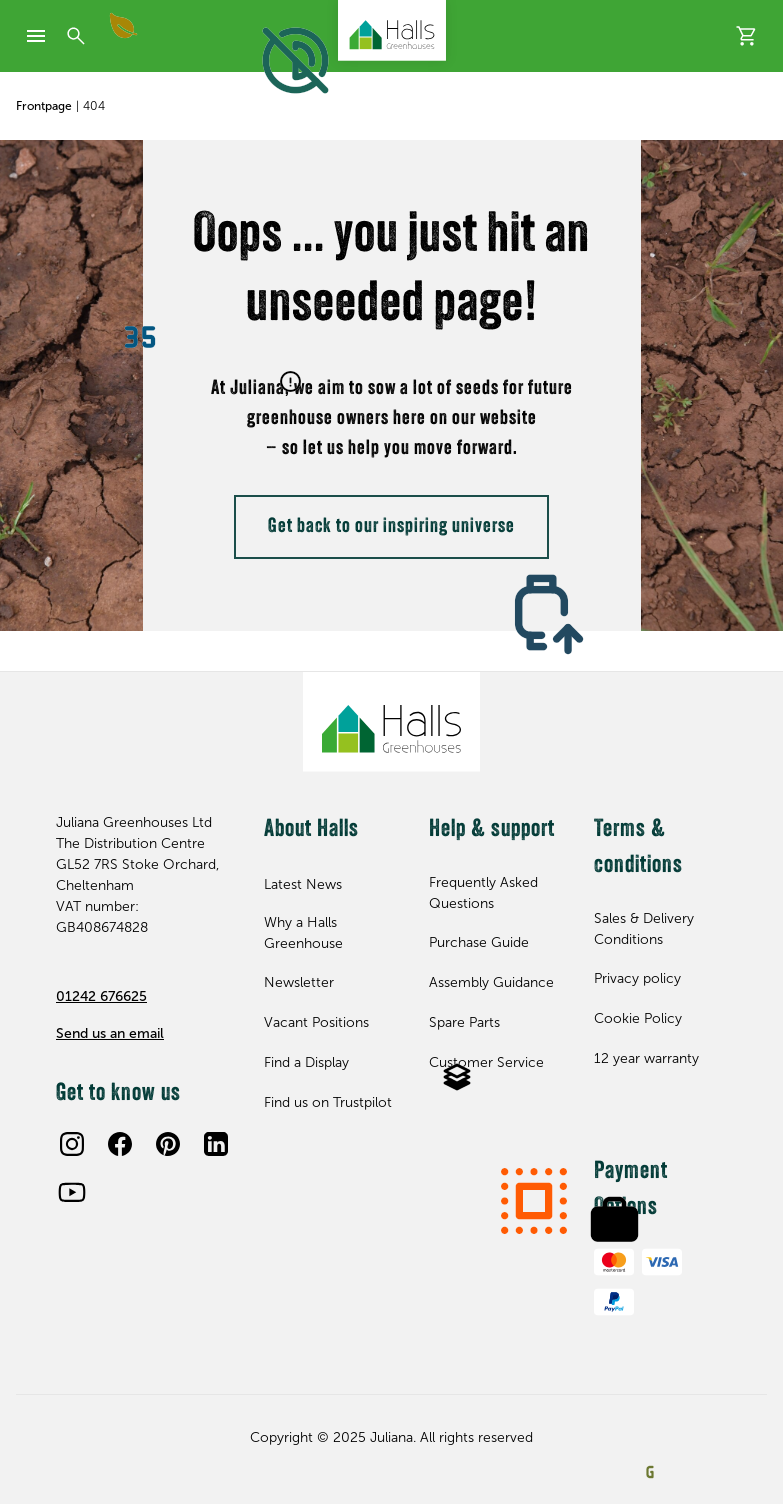 Image resolution: width=783 pixels, height=1504 pixels. What do you see at coordinates (123, 25) in the screenshot?
I see `view eco-friendly or sustainable options` at bounding box center [123, 25].